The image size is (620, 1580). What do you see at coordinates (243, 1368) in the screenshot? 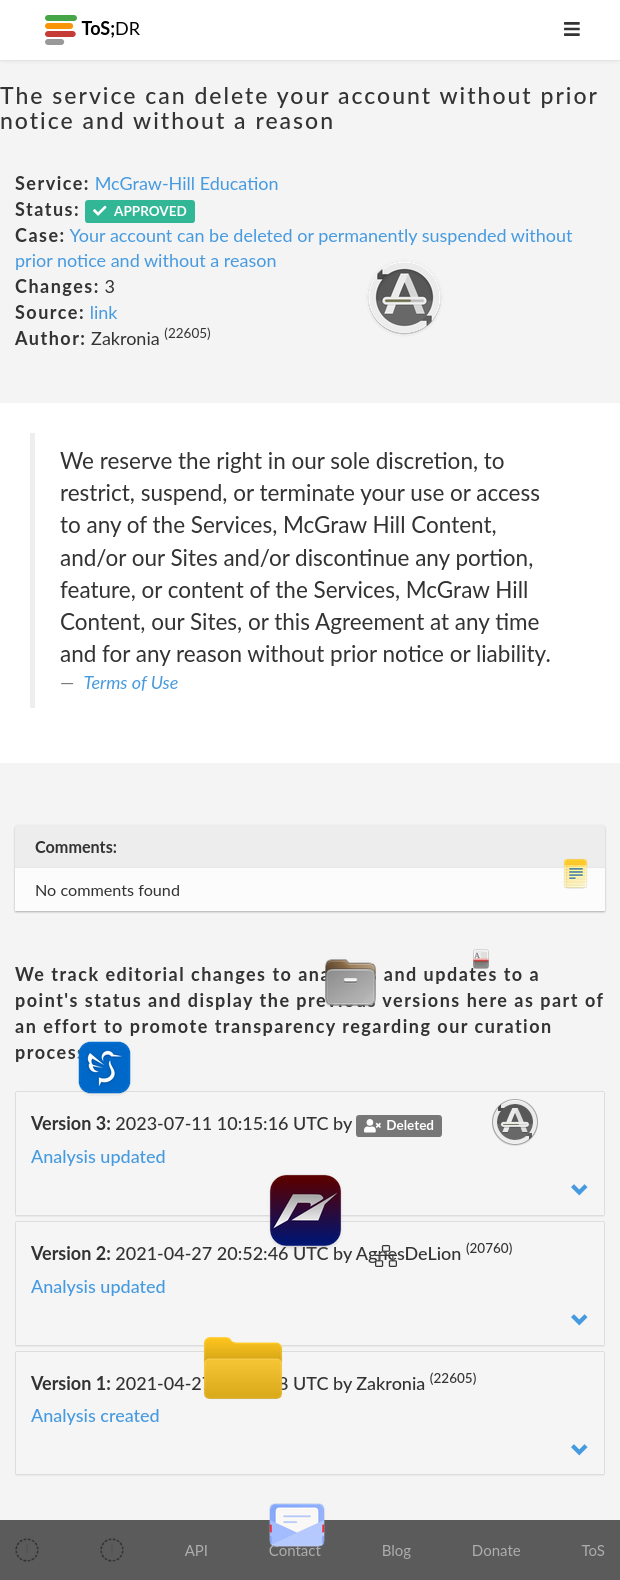
I see `open folder containing files or documents` at bounding box center [243, 1368].